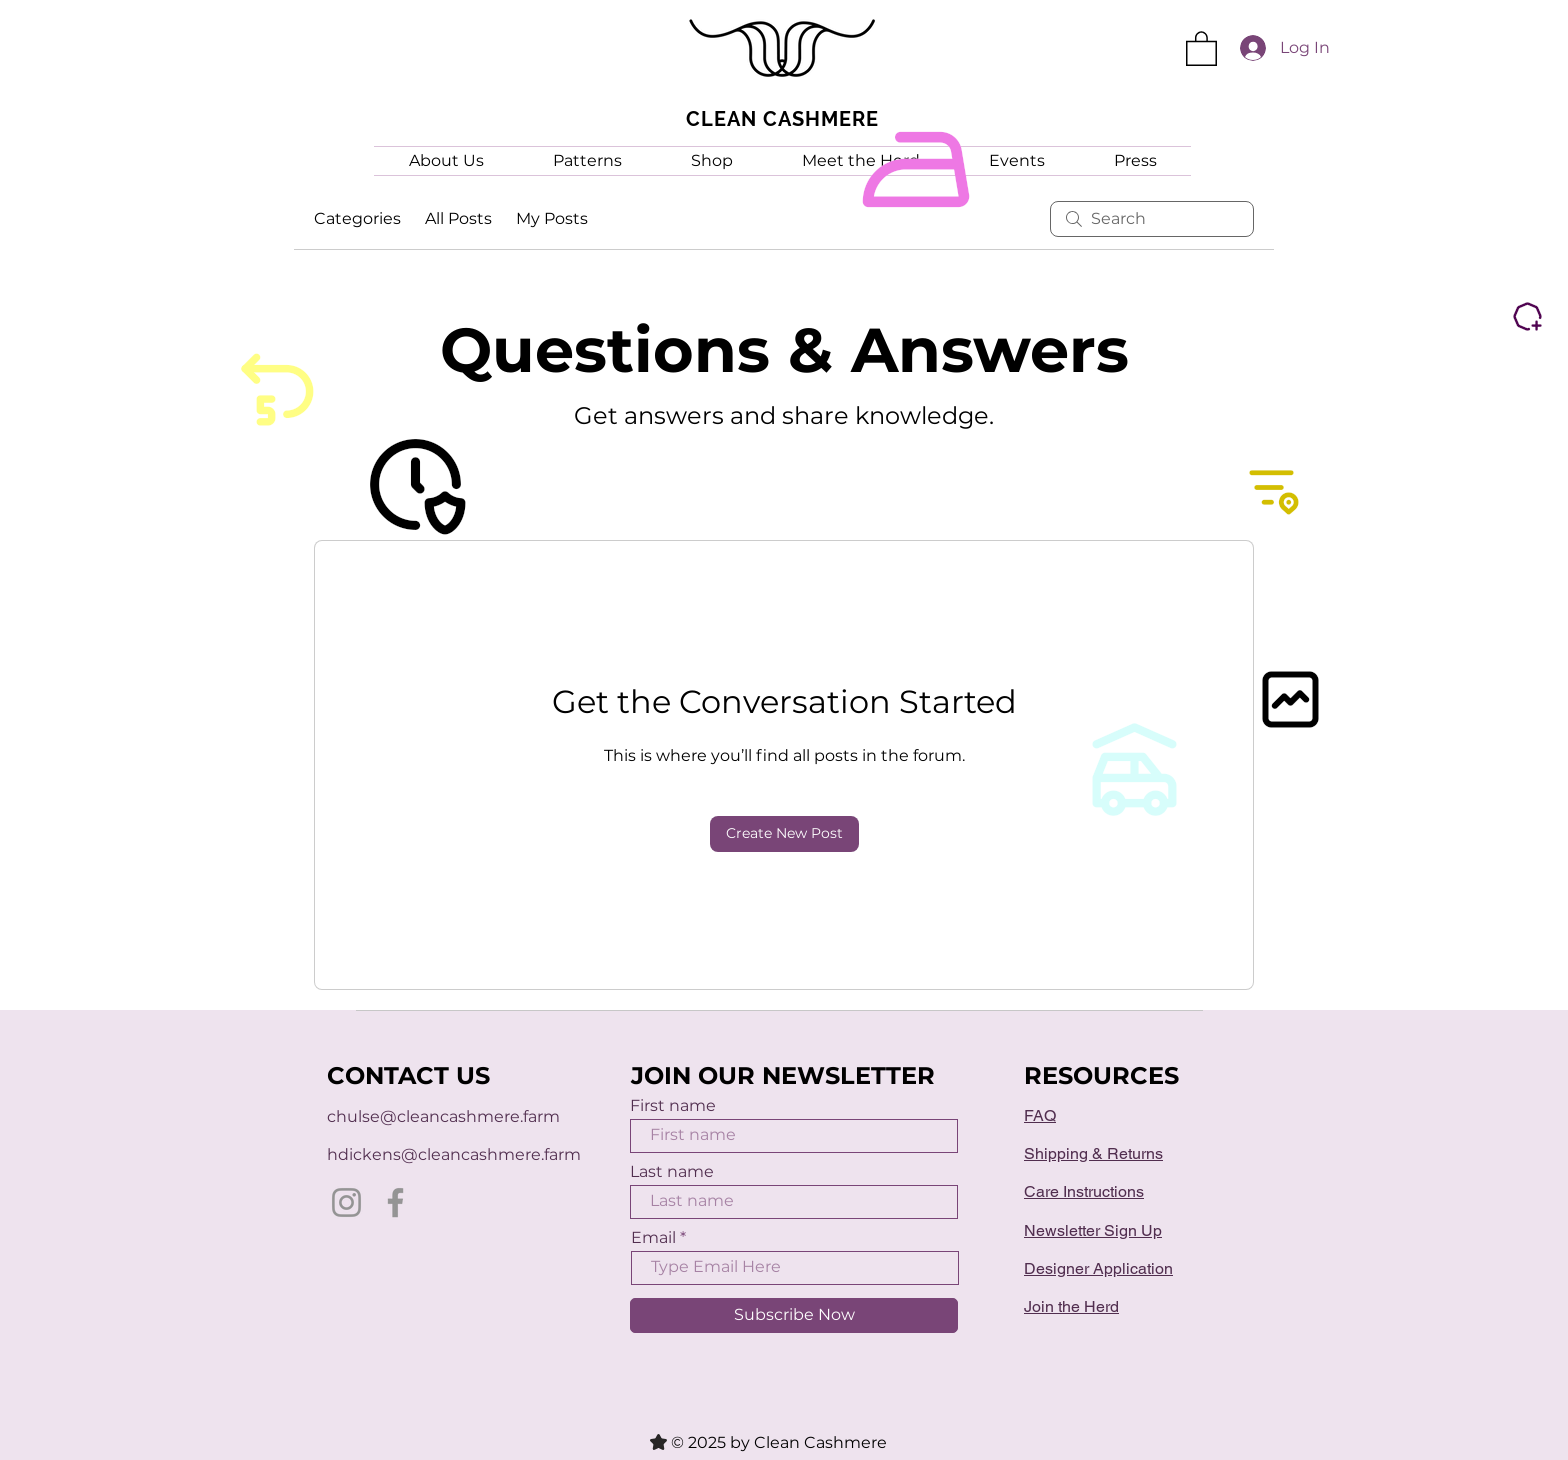 Image resolution: width=1568 pixels, height=1460 pixels. Describe the element at coordinates (916, 169) in the screenshot. I see `view ironing or garment care instructions` at that location.